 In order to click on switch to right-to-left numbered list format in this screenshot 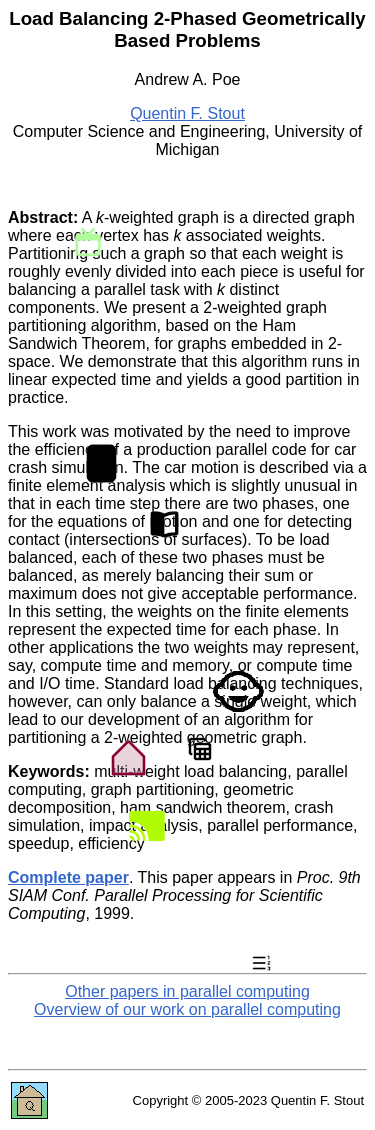, I will do `click(262, 963)`.